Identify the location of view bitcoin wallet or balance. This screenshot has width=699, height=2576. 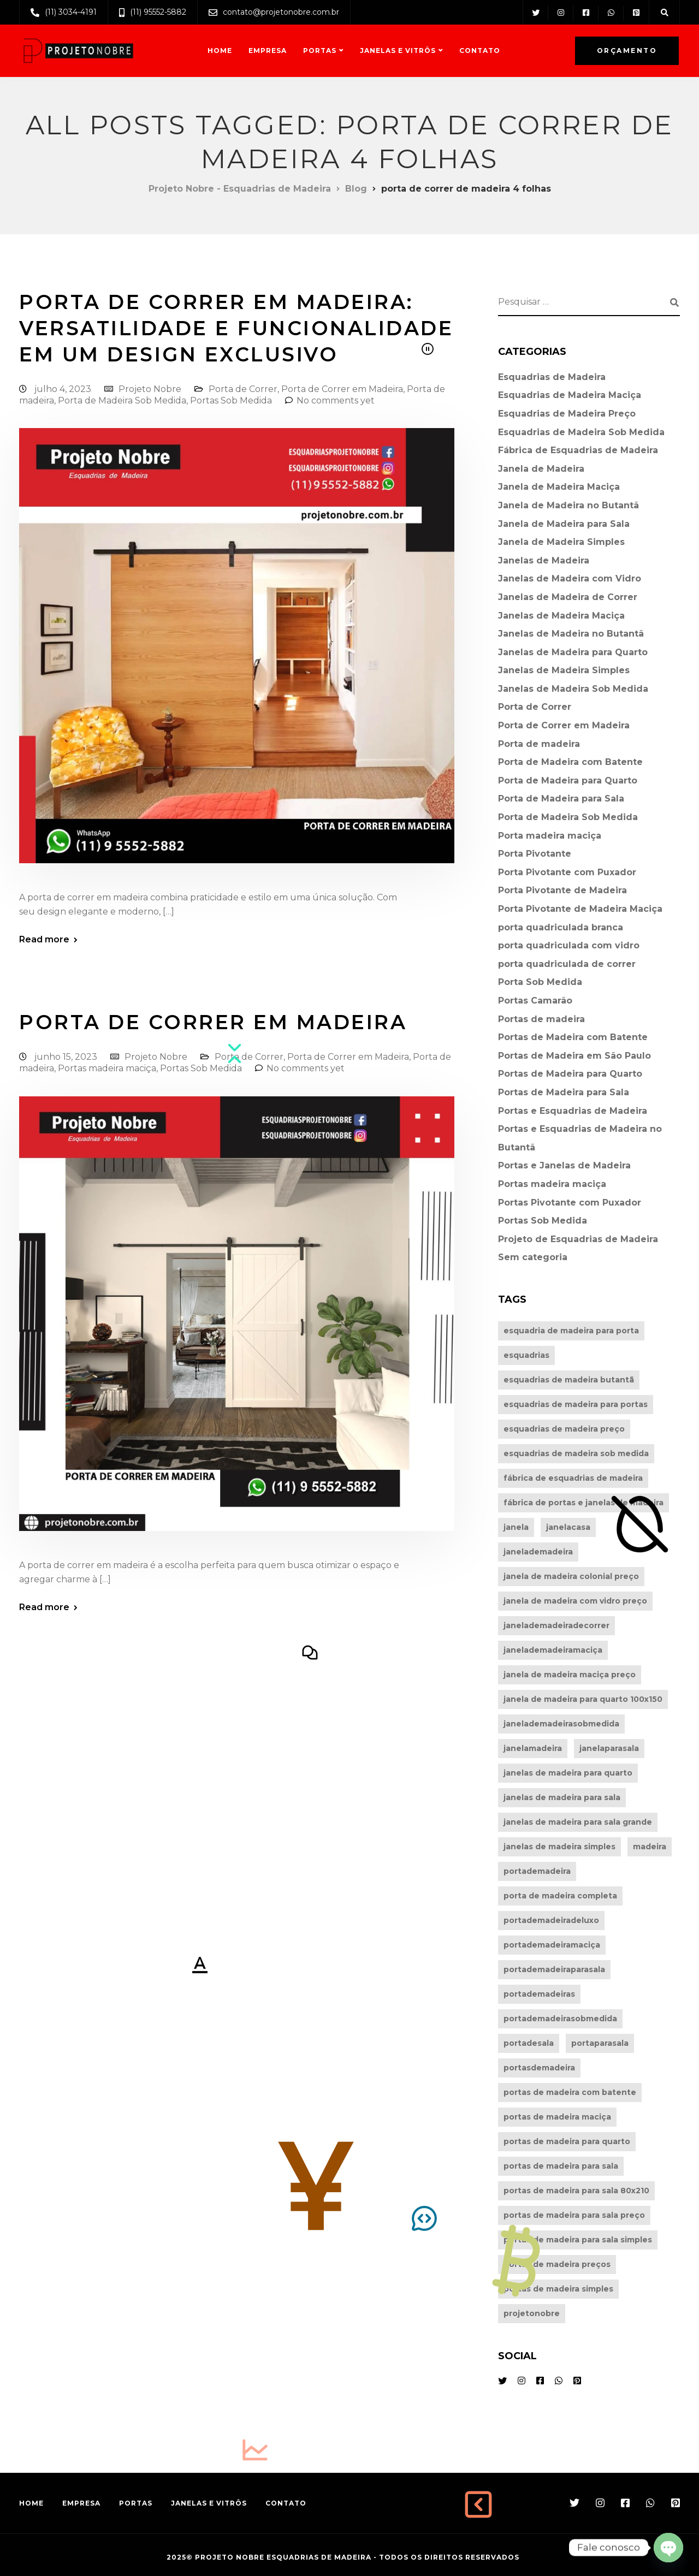
(517, 2261).